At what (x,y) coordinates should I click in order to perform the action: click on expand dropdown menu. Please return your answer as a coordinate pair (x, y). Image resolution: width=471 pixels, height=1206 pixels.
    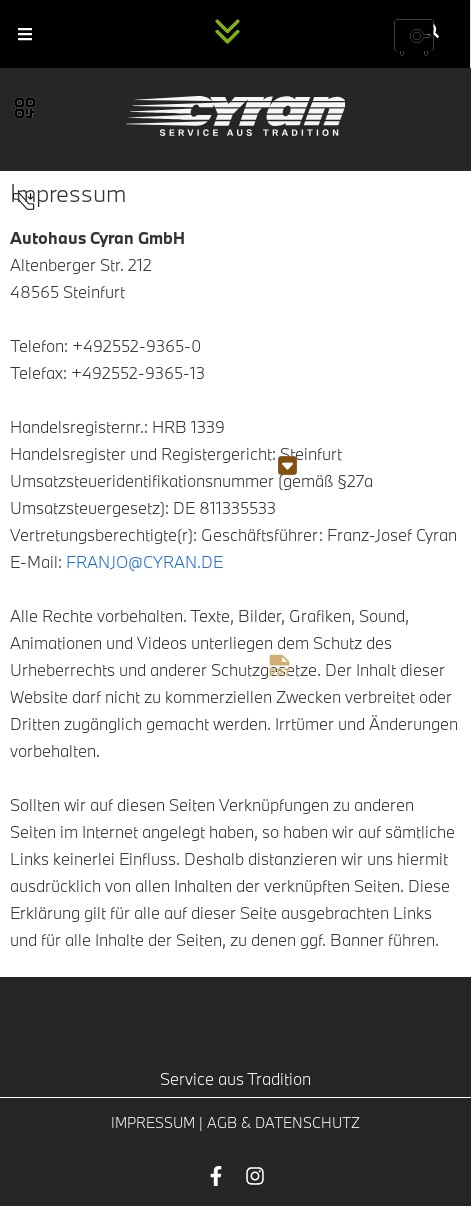
    Looking at the image, I should click on (287, 465).